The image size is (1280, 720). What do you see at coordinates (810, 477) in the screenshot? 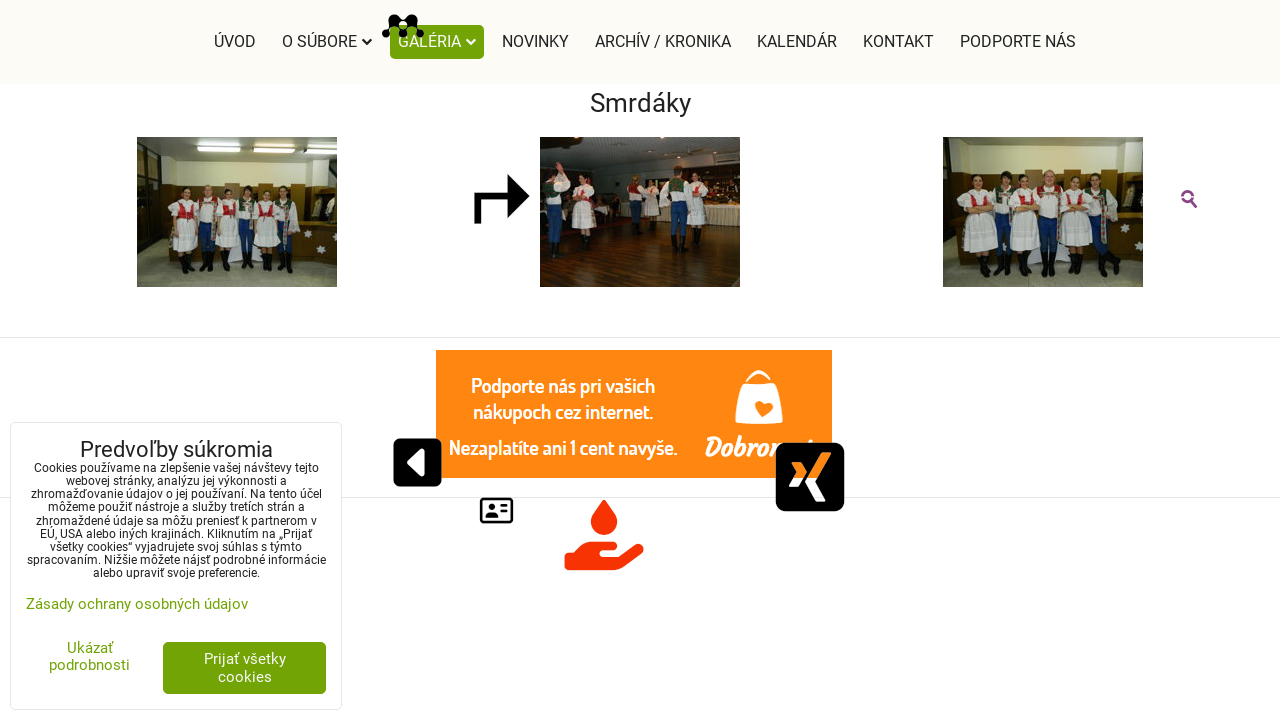
I see `open XING professional network app` at bounding box center [810, 477].